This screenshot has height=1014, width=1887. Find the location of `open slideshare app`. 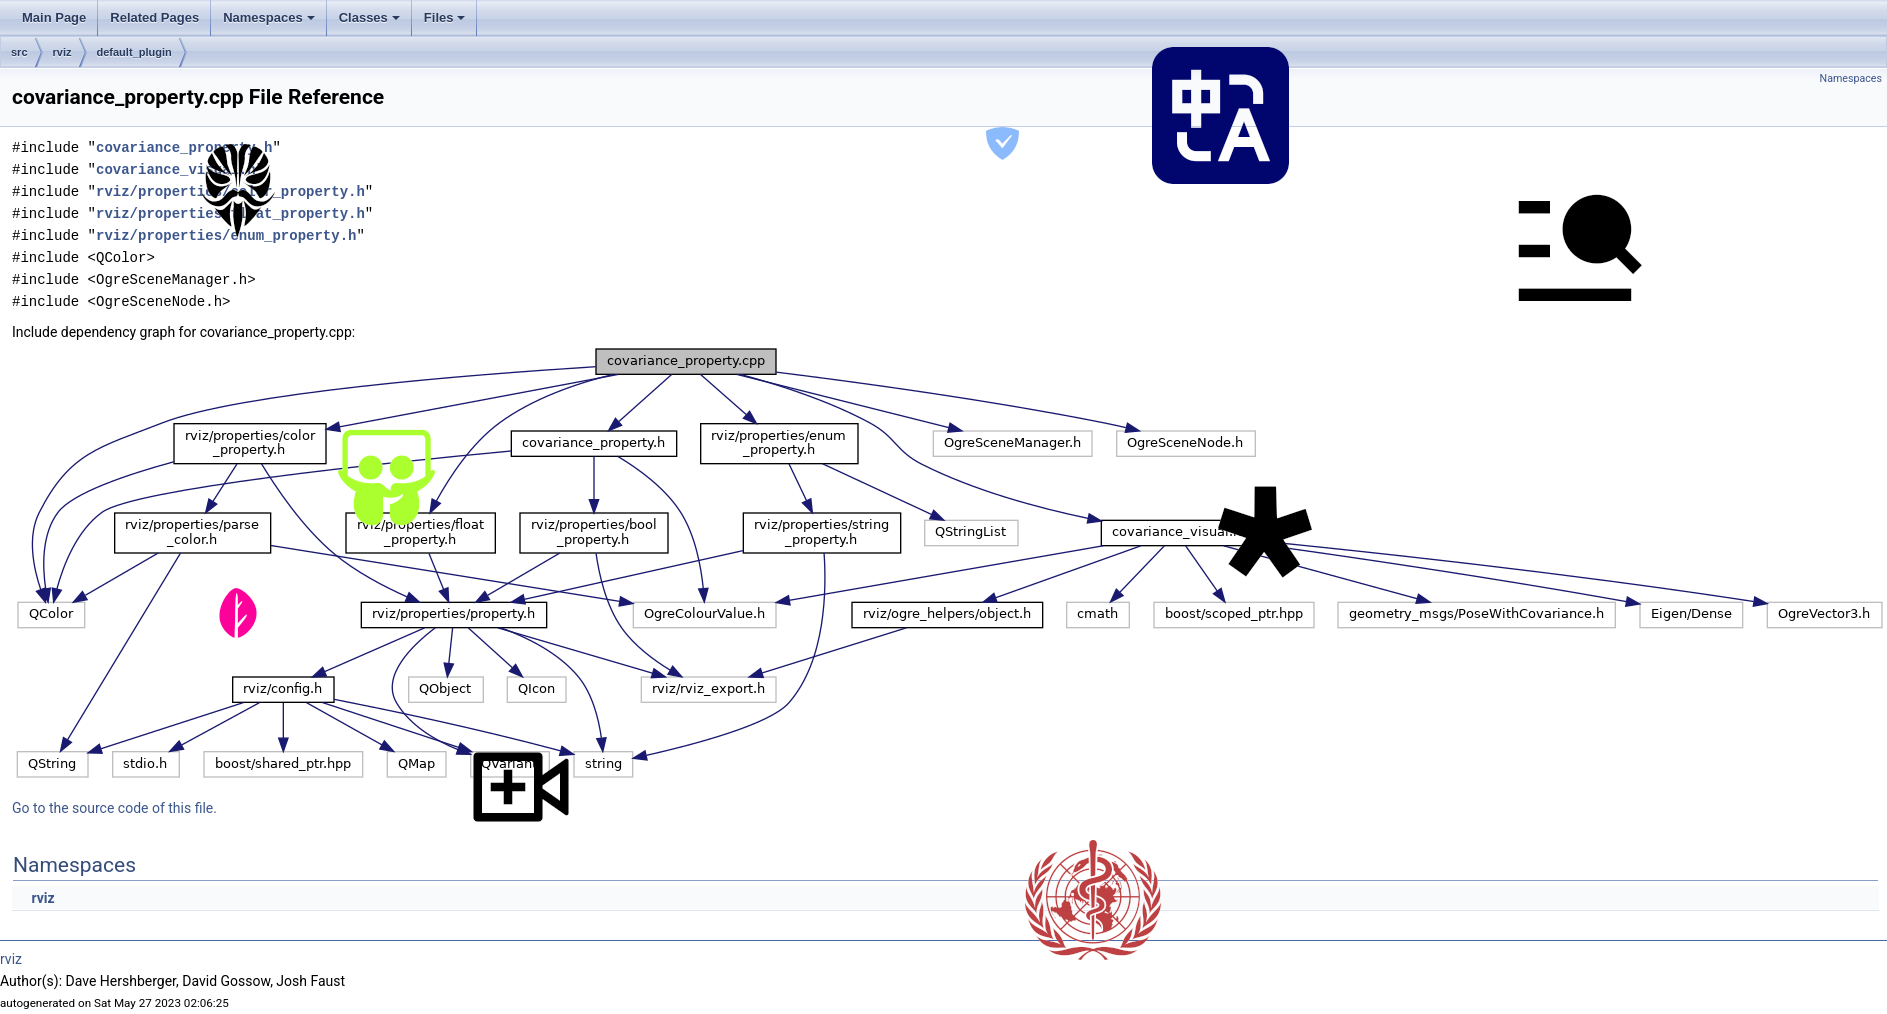

open slideshare app is located at coordinates (386, 477).